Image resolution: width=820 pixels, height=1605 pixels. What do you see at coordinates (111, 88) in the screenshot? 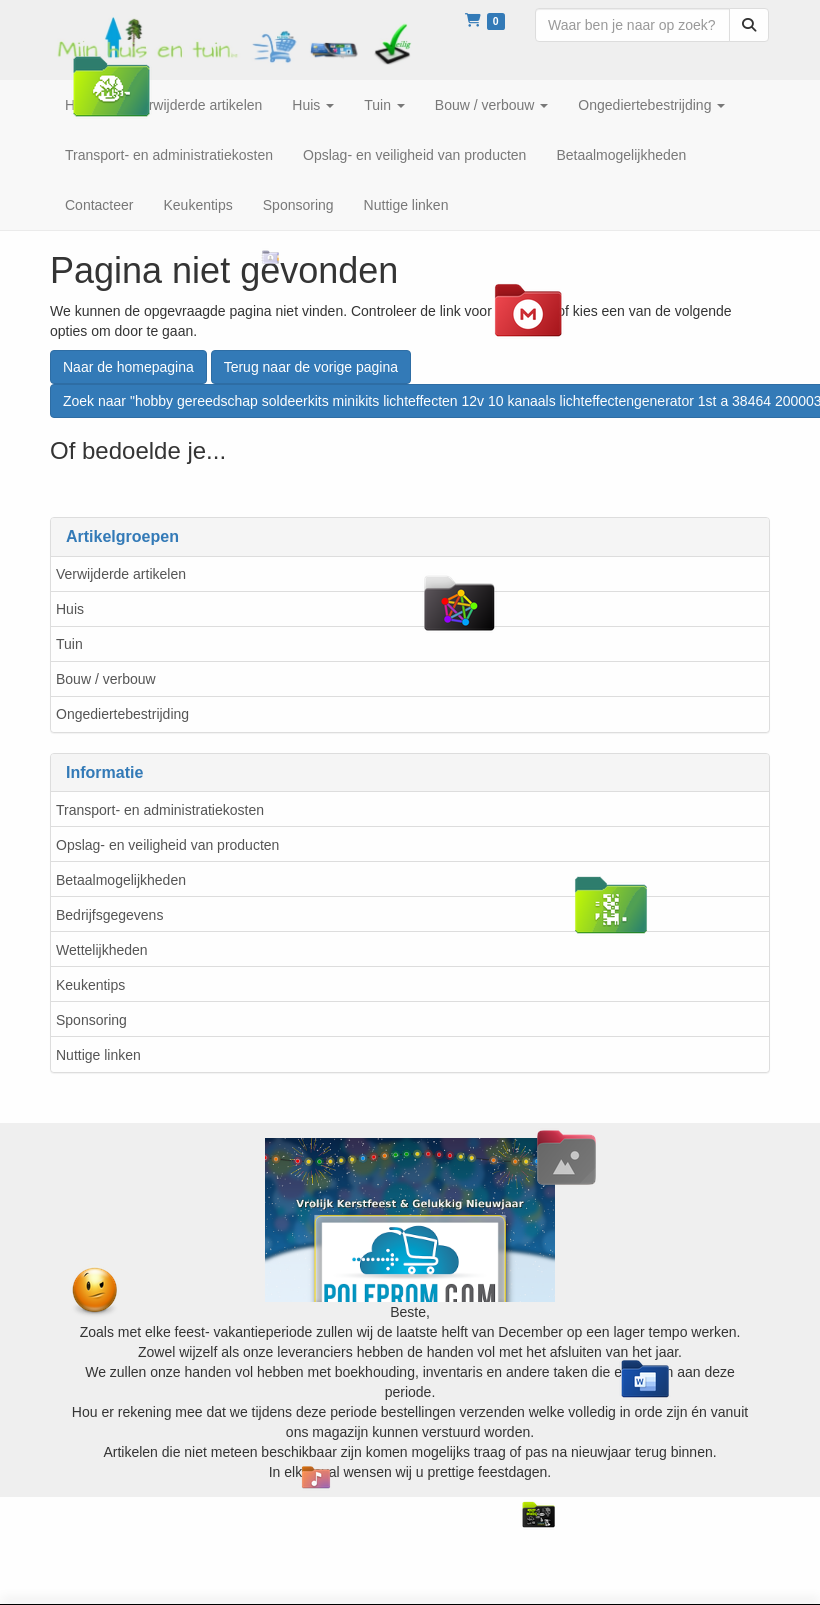
I see `open GameJolt game files folder` at bounding box center [111, 88].